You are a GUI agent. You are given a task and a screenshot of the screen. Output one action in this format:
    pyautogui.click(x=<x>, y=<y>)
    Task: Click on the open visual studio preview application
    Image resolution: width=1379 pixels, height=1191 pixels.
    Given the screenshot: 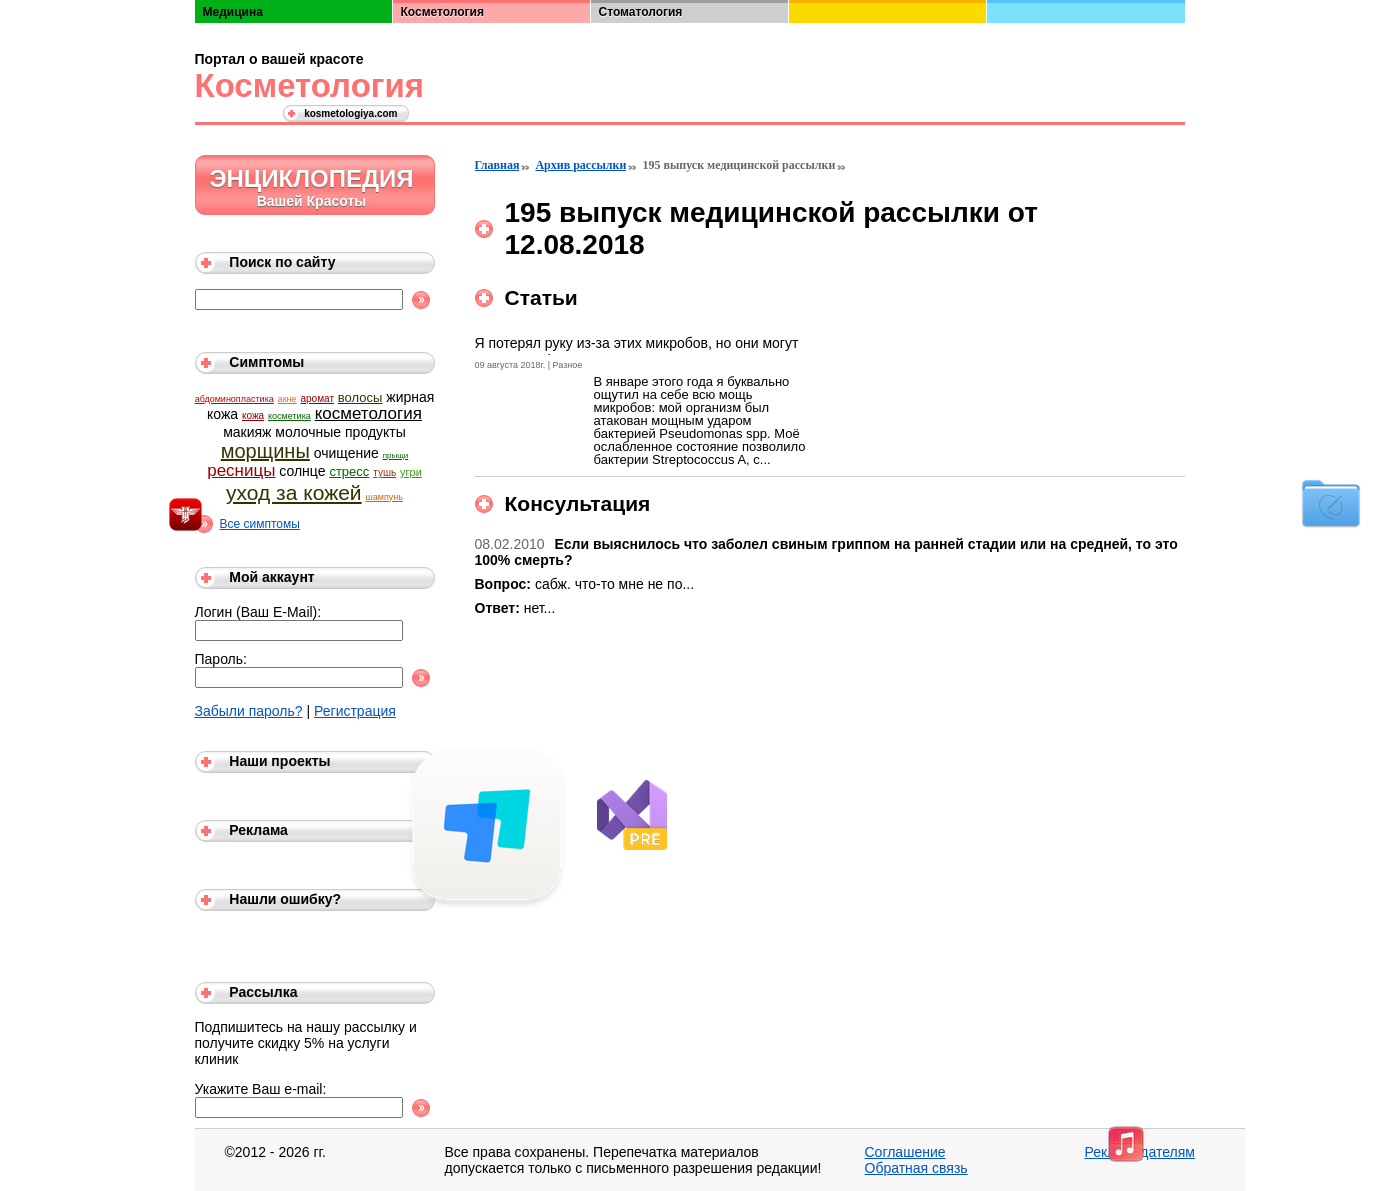 What is the action you would take?
    pyautogui.click(x=632, y=815)
    